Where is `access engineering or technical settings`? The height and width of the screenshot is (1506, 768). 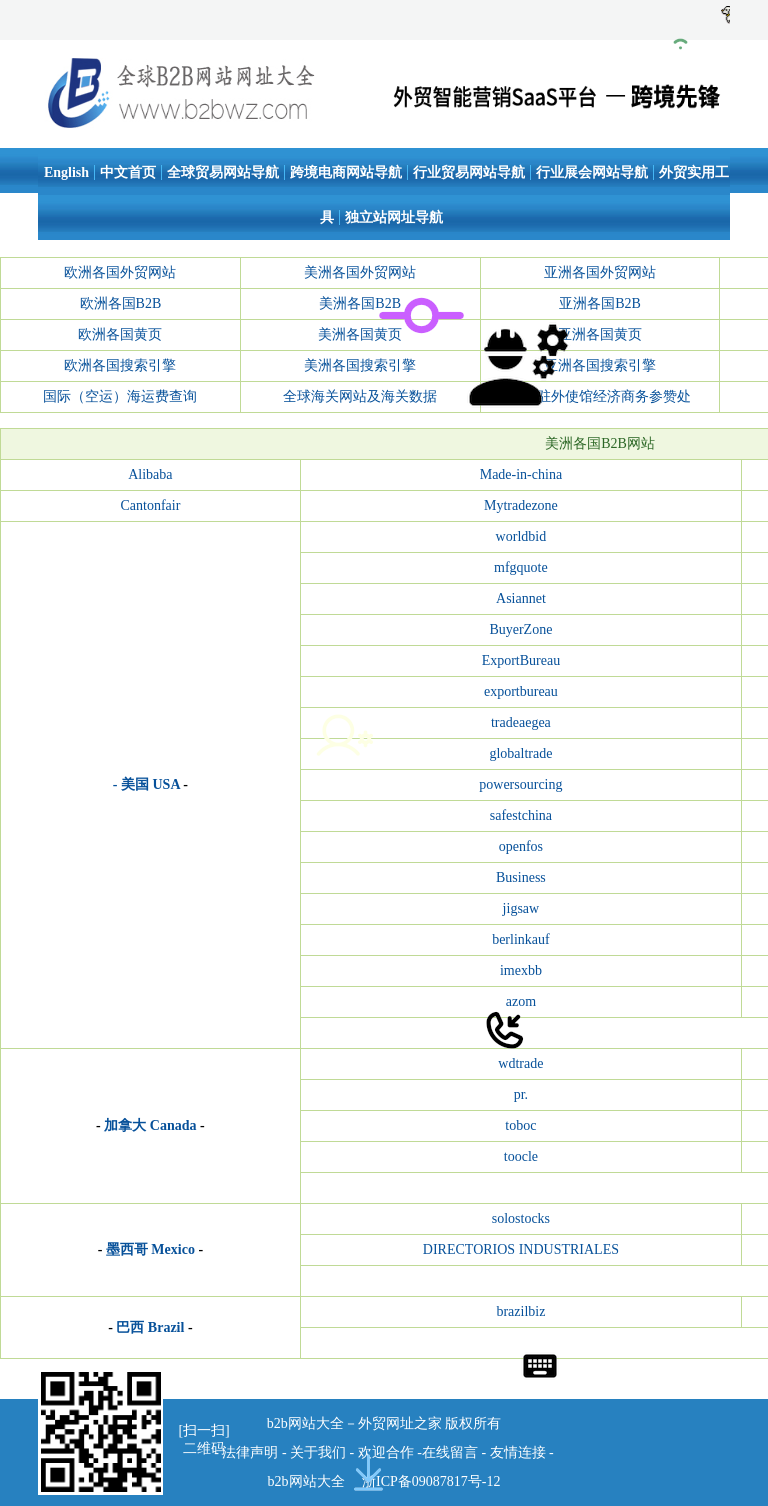 access engineering or technical settings is located at coordinates (519, 365).